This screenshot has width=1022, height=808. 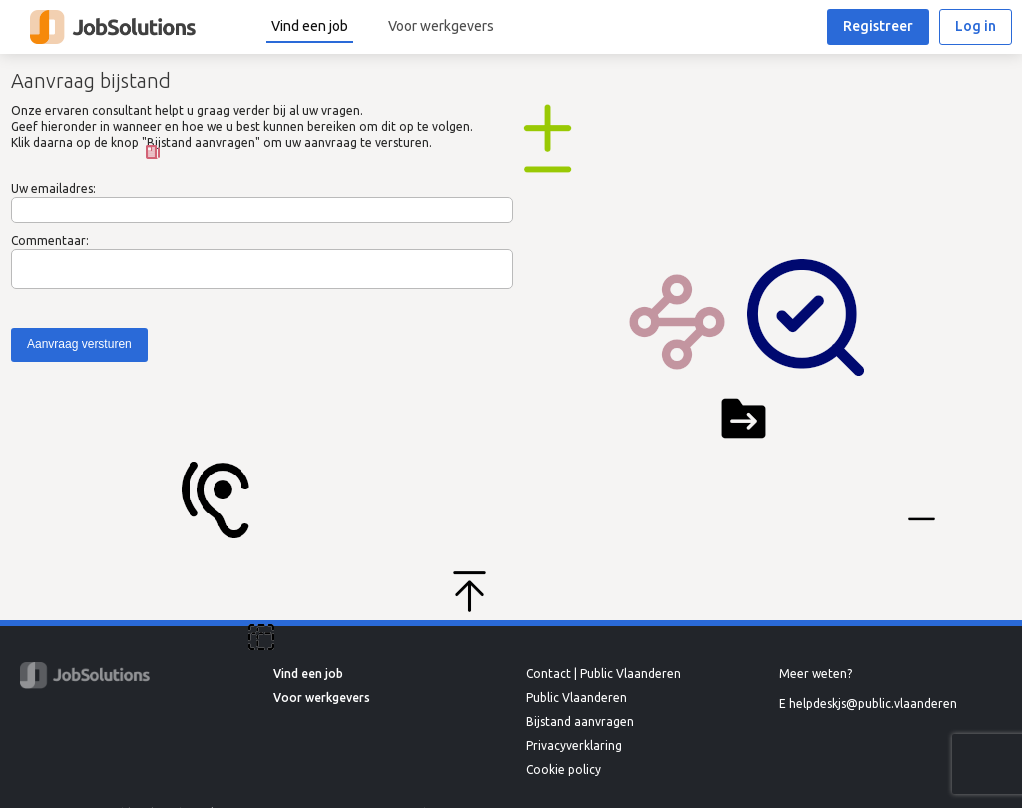 I want to click on access hearing or audio accessibility settings, so click(x=215, y=500).